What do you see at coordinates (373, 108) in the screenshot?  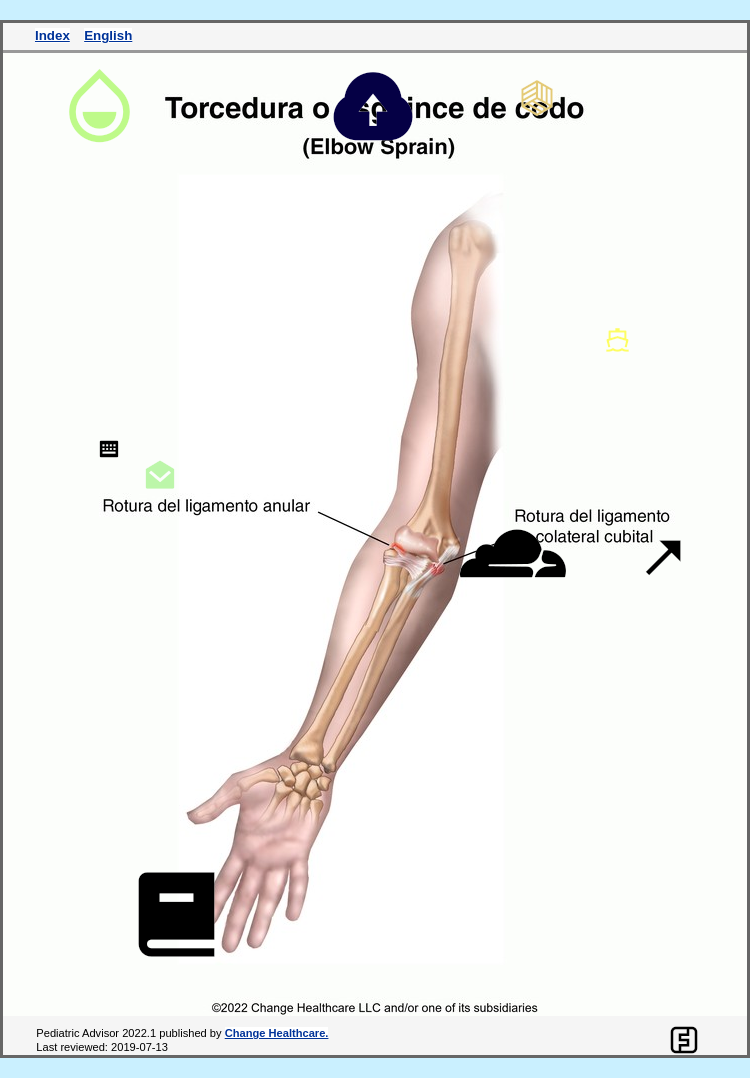 I see `upload file to cloud storage` at bounding box center [373, 108].